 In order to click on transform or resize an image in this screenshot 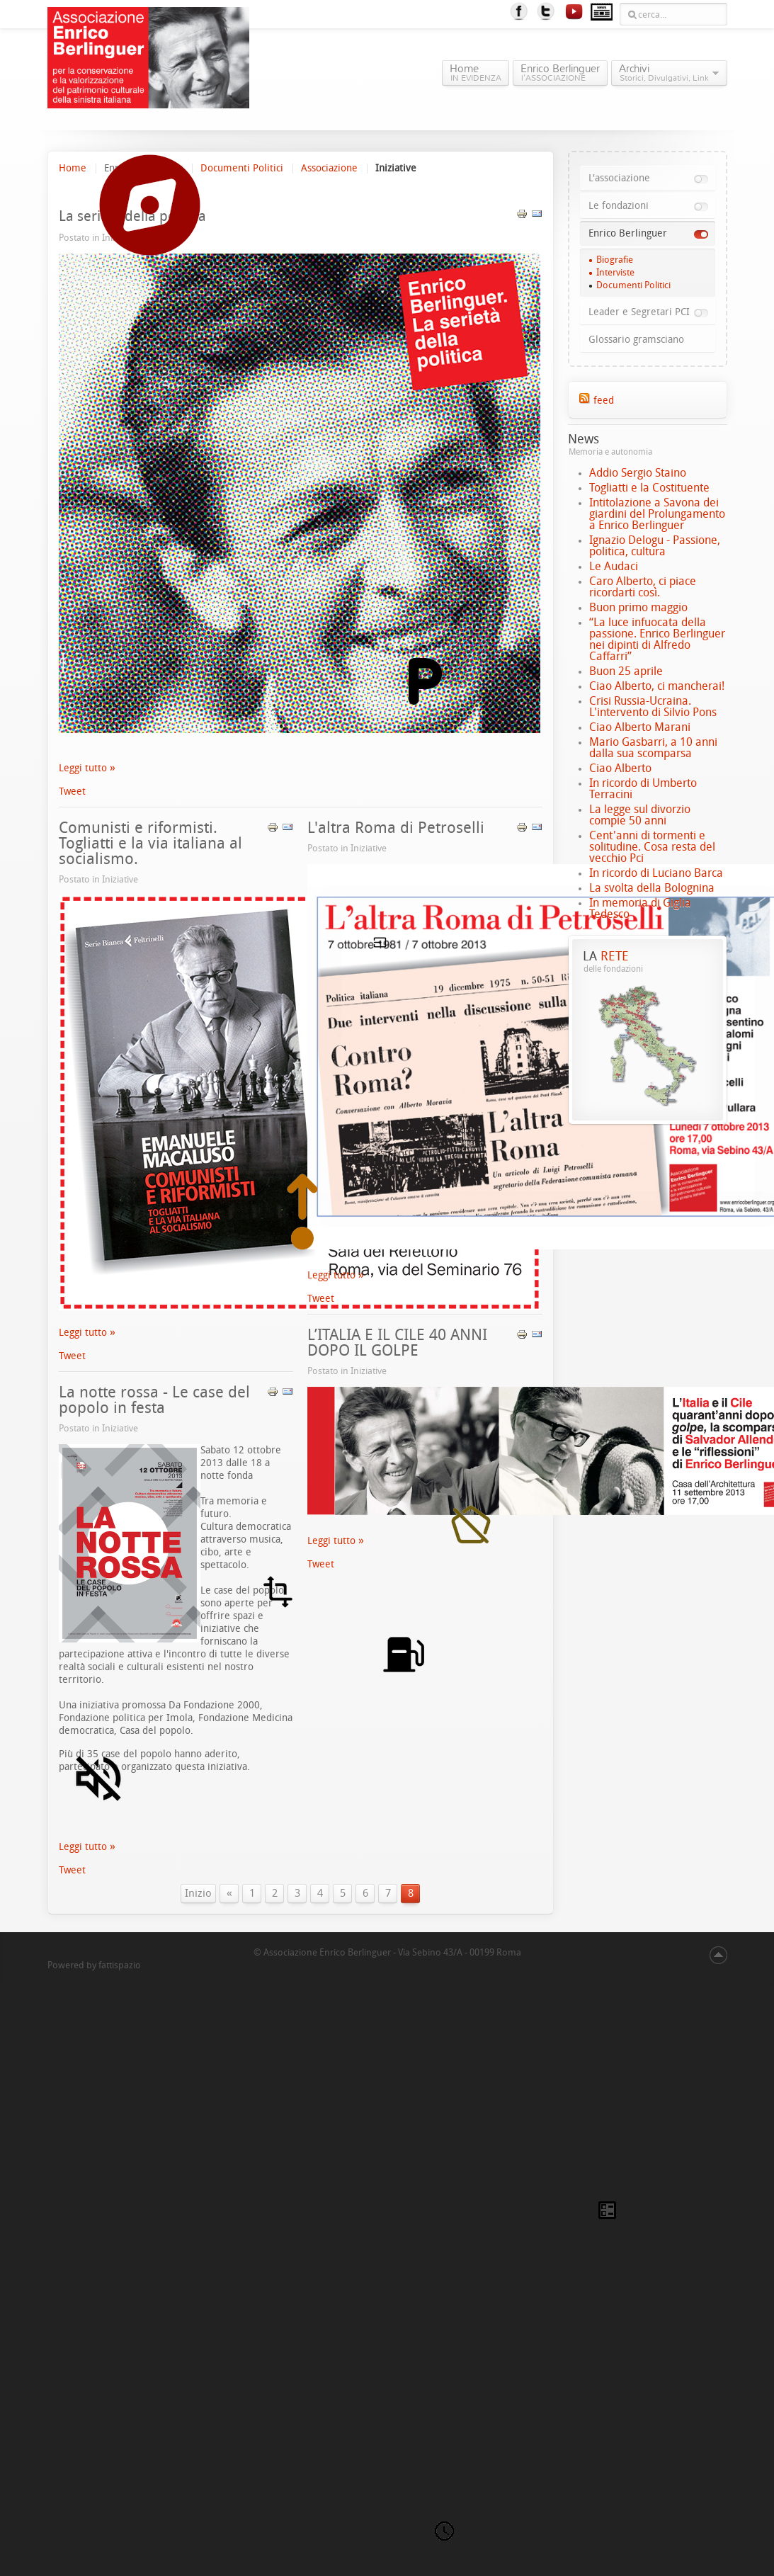, I will do `click(278, 1591)`.